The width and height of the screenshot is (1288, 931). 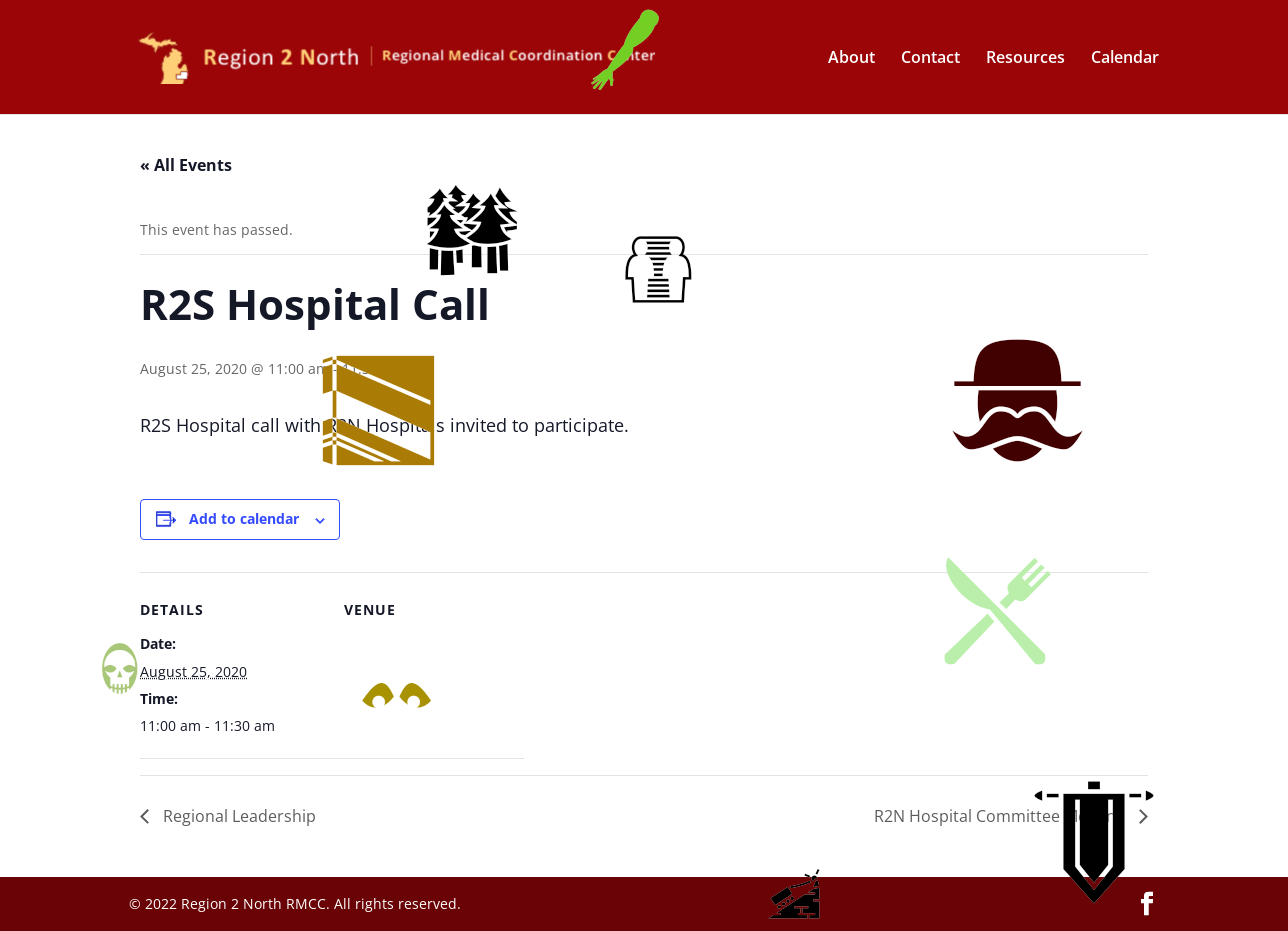 What do you see at coordinates (119, 668) in the screenshot?
I see `select skull mask avatar or character cosmetic` at bounding box center [119, 668].